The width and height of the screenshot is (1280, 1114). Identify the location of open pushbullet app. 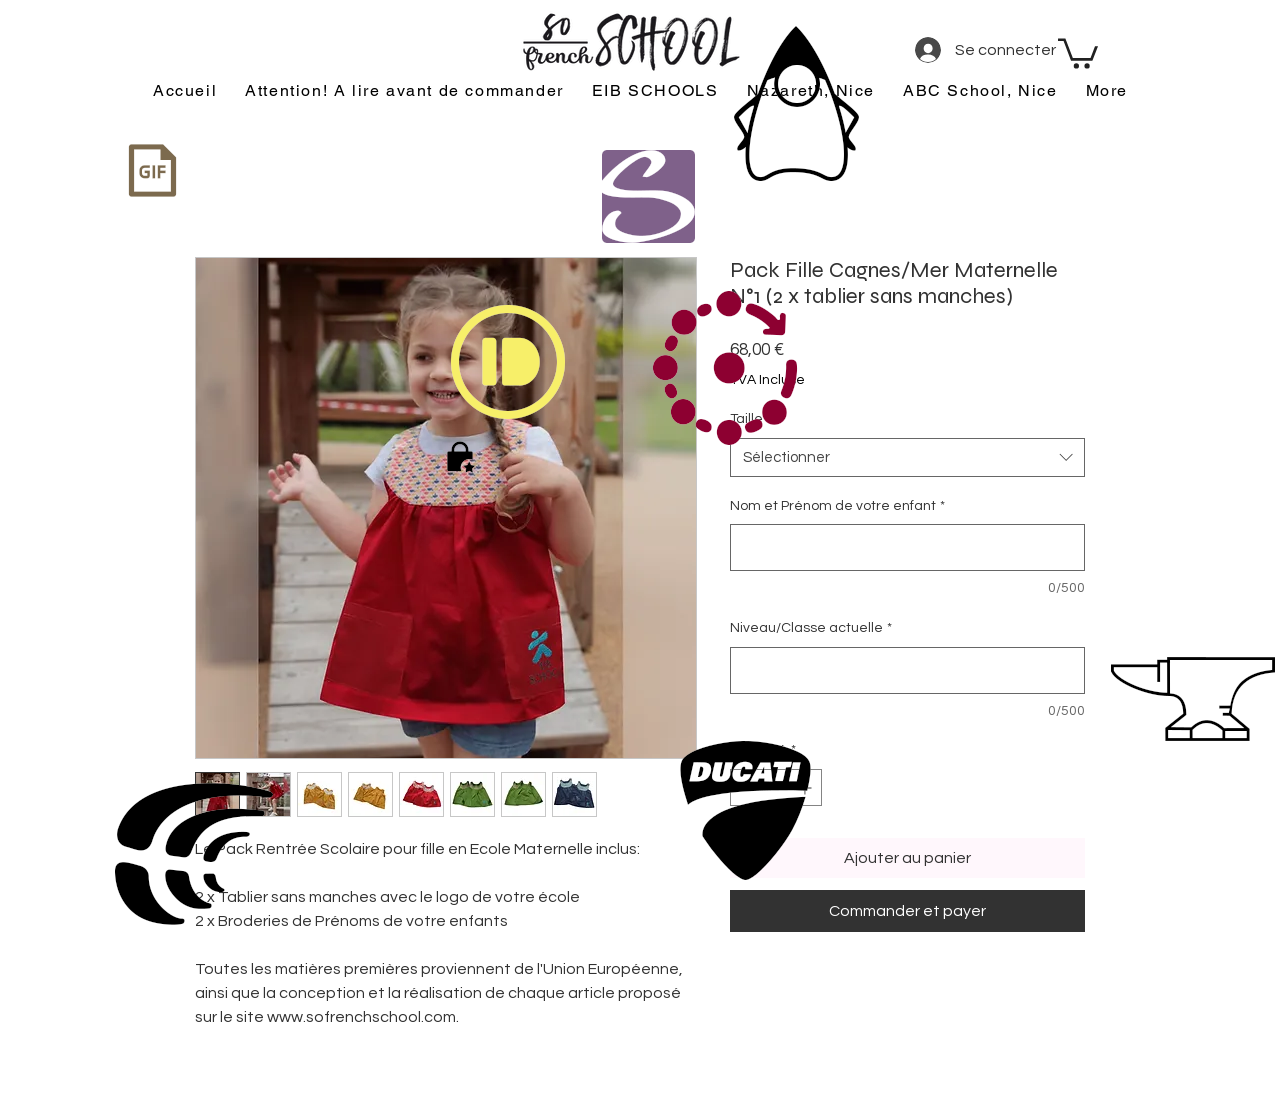
(508, 362).